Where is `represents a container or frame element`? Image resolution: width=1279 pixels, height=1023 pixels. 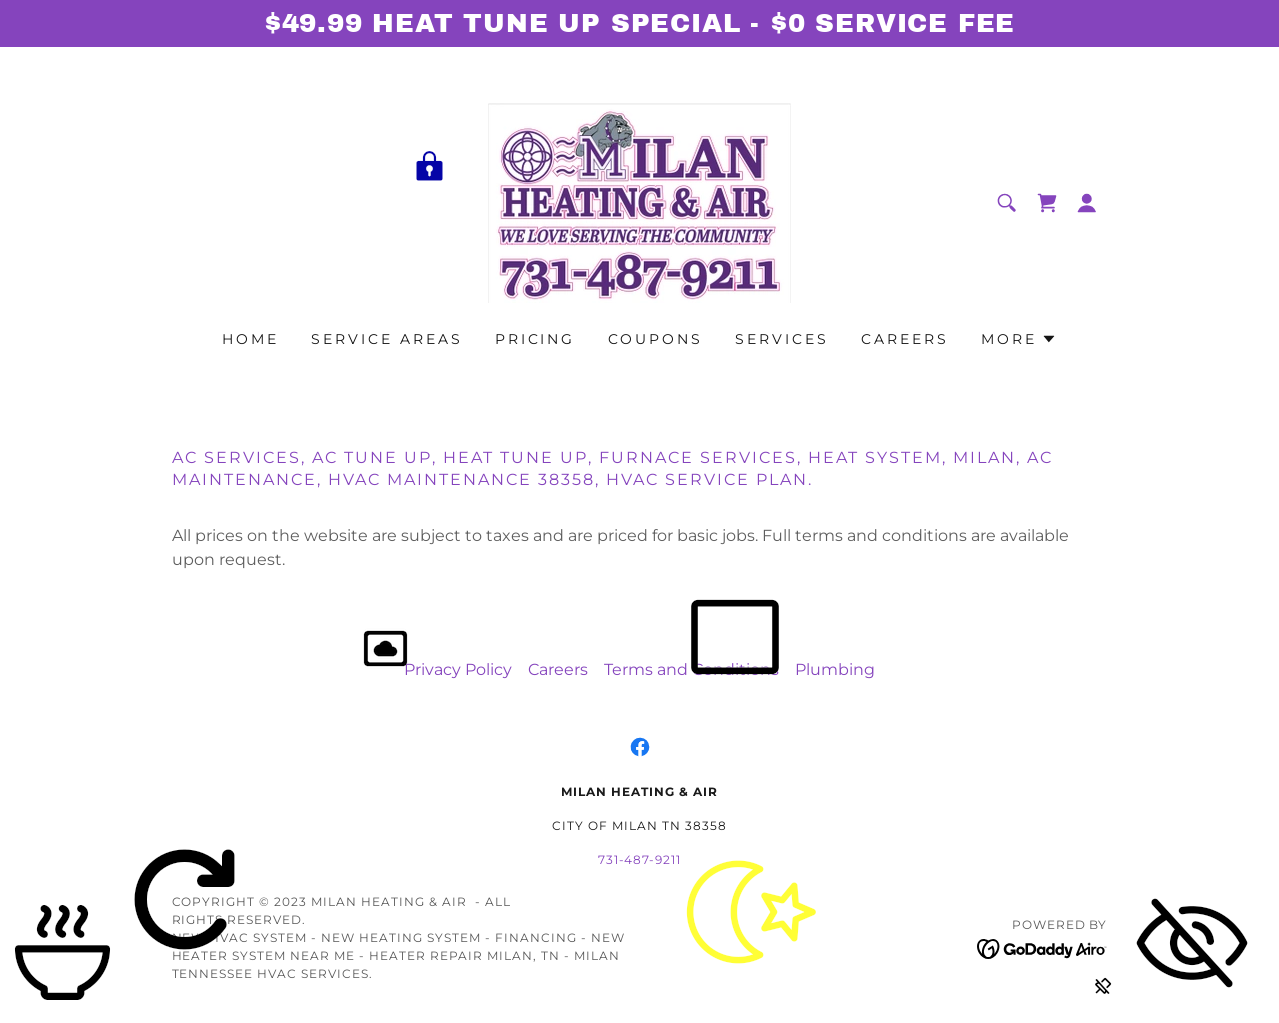
represents a container or frame element is located at coordinates (735, 637).